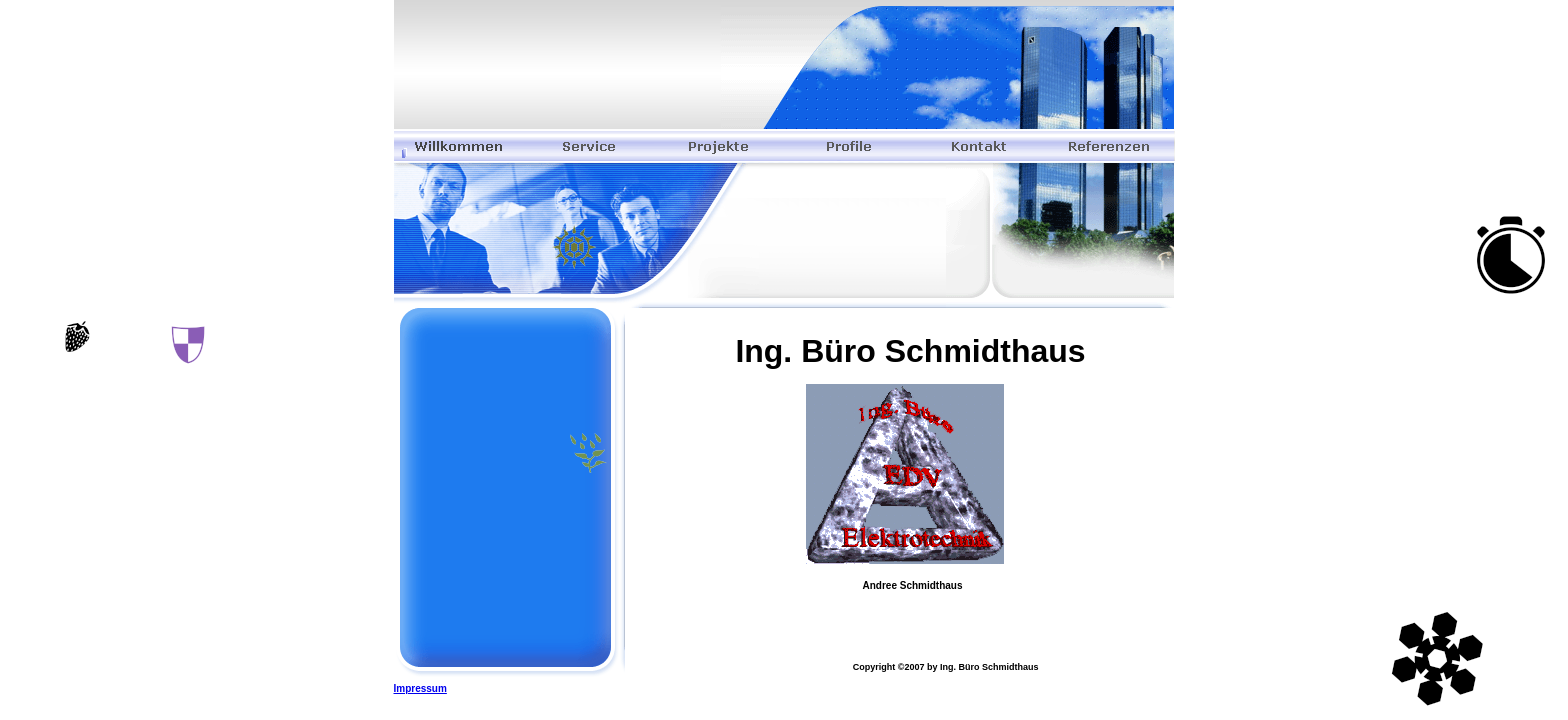 The width and height of the screenshot is (1568, 720). What do you see at coordinates (1437, 659) in the screenshot?
I see `activate cooling or air conditioning mode` at bounding box center [1437, 659].